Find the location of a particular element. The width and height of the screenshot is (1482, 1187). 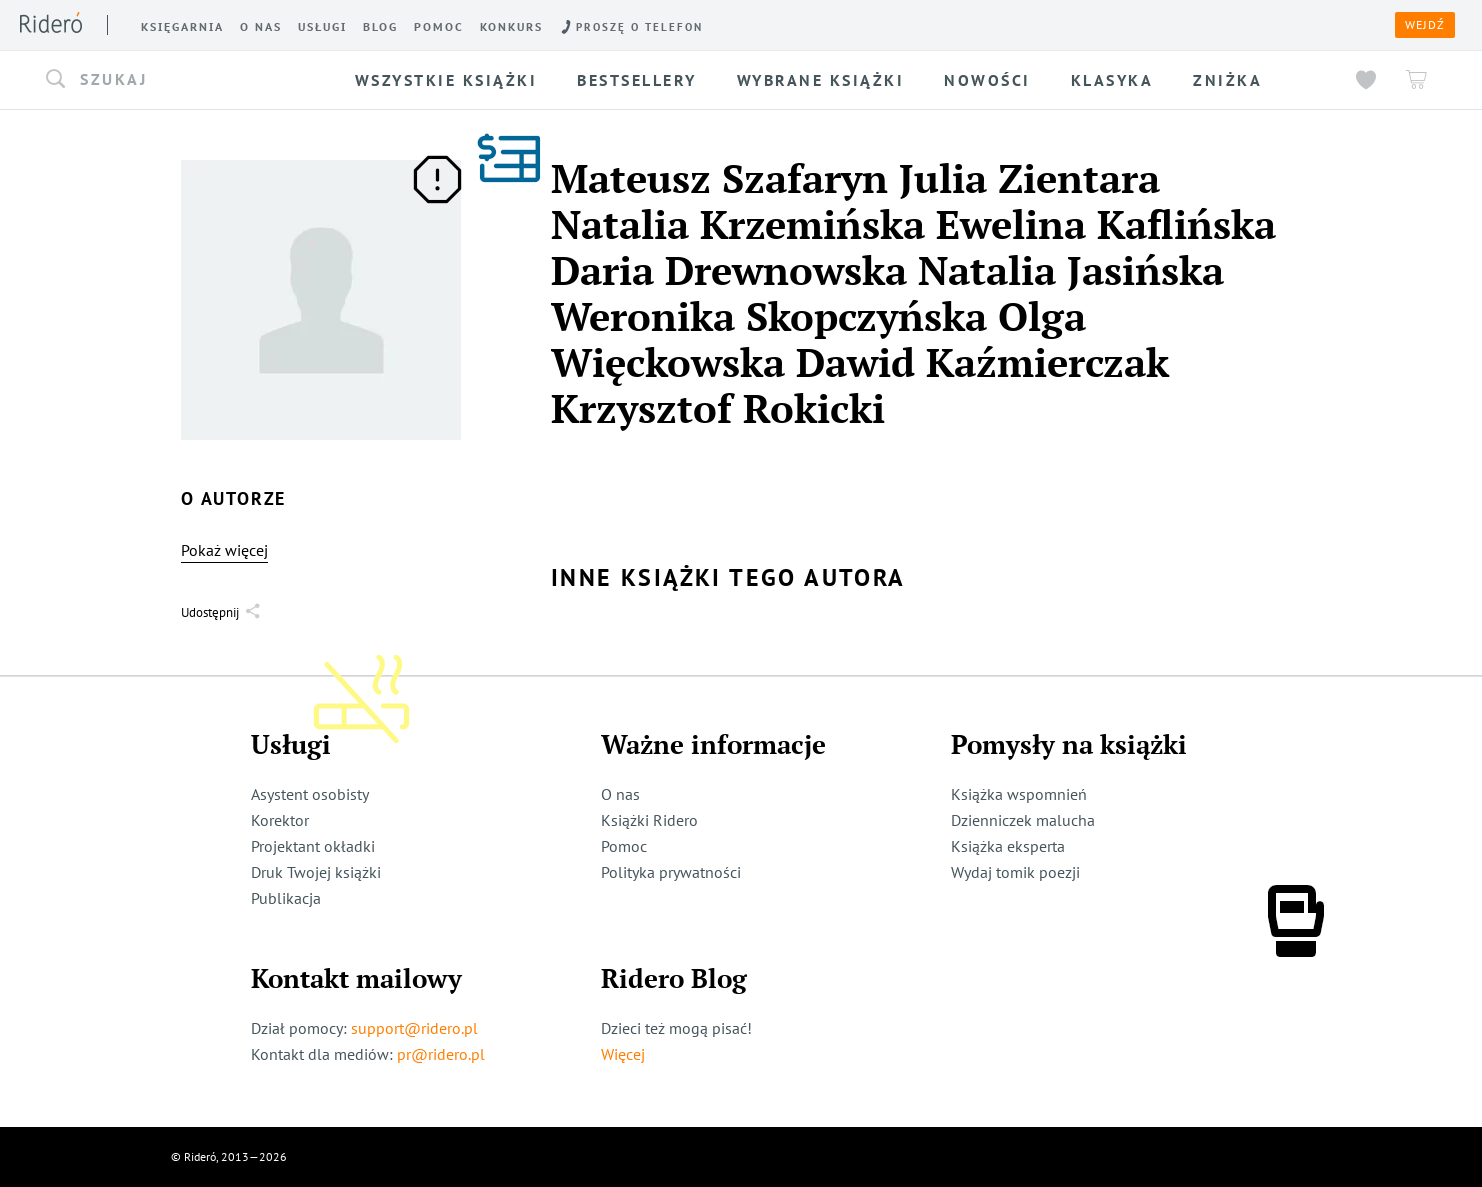

stop or halt current action is located at coordinates (437, 179).